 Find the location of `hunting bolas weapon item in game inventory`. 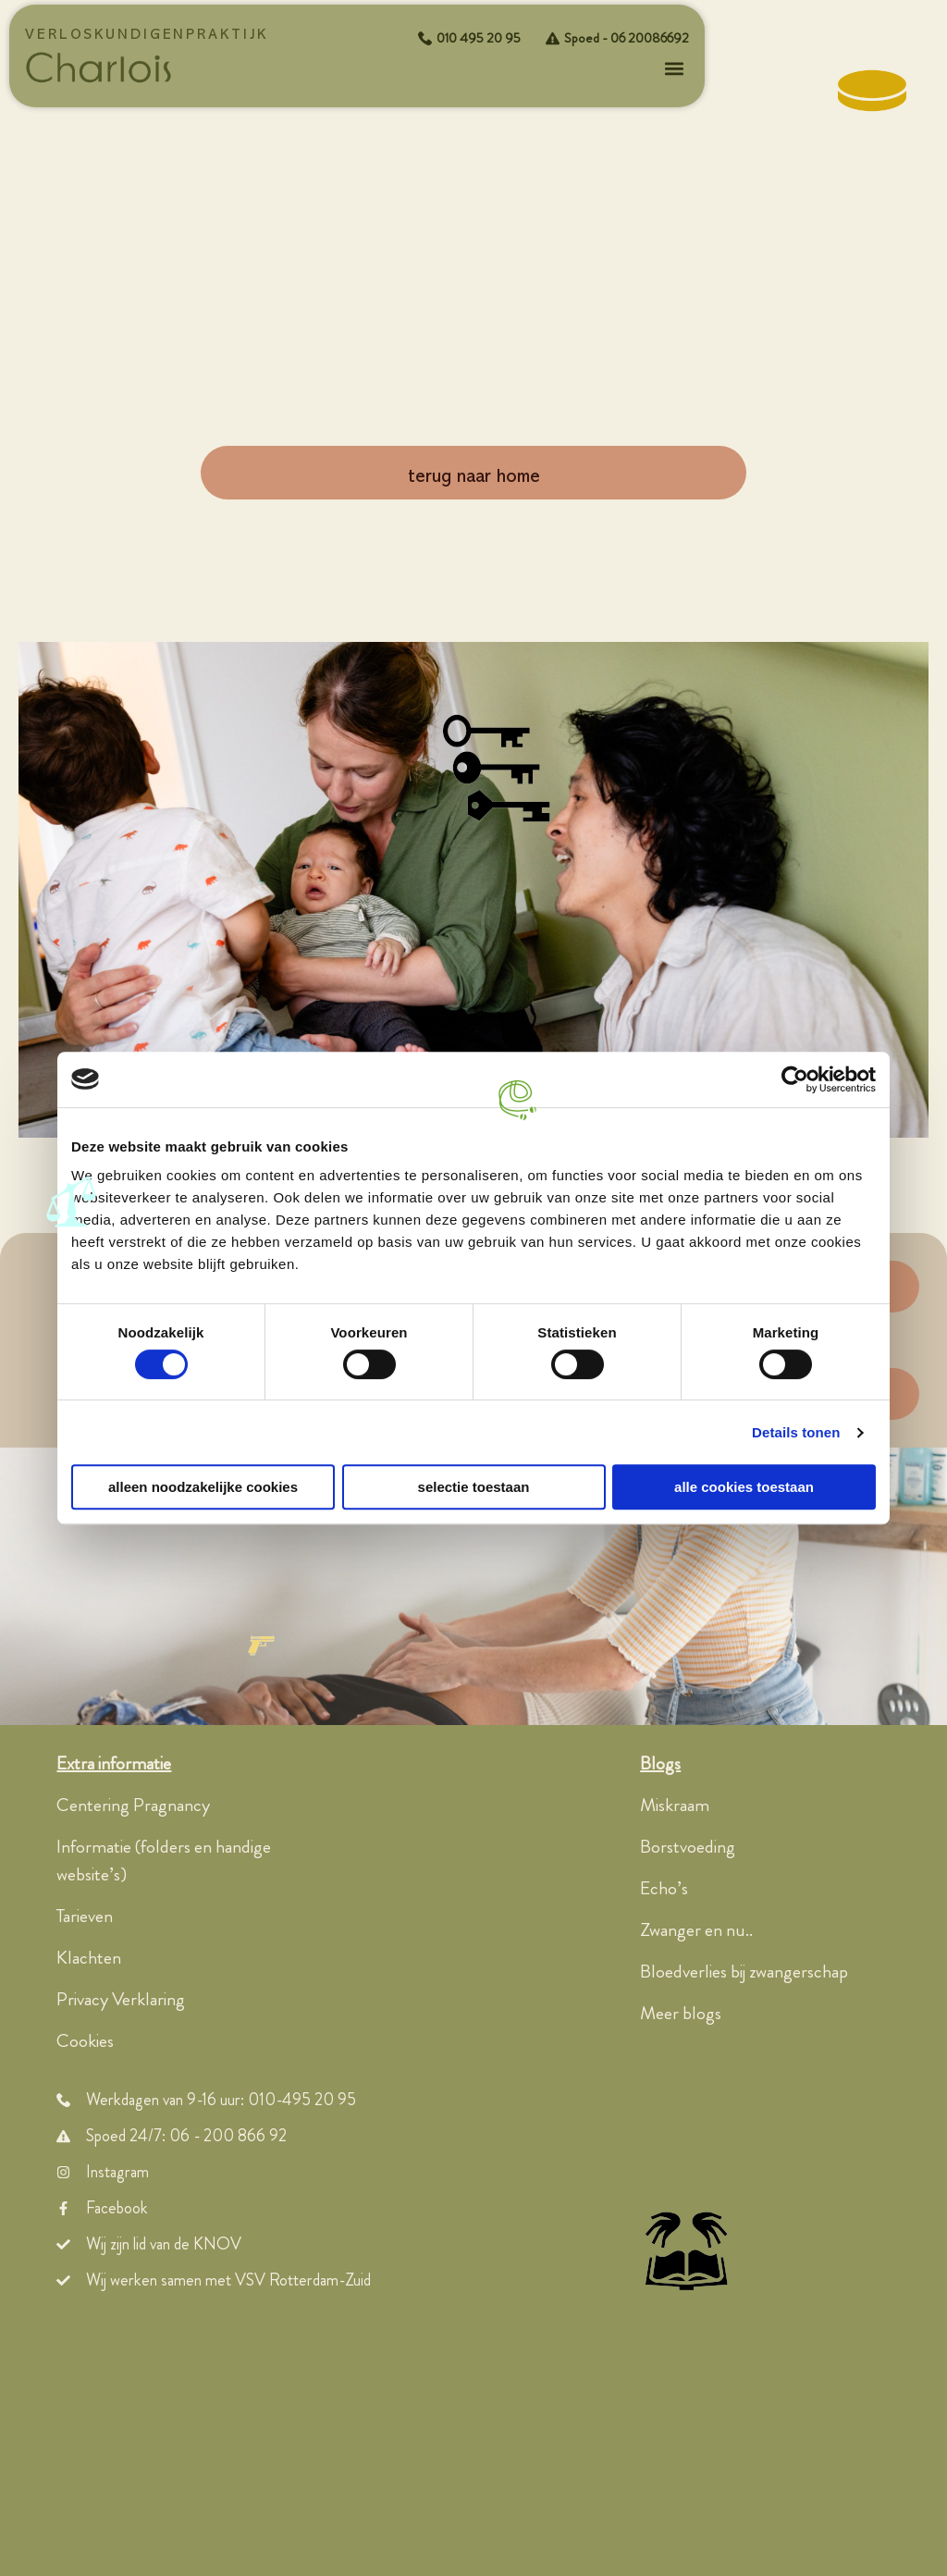

hunting bolas weapon item in game inventory is located at coordinates (517, 1100).